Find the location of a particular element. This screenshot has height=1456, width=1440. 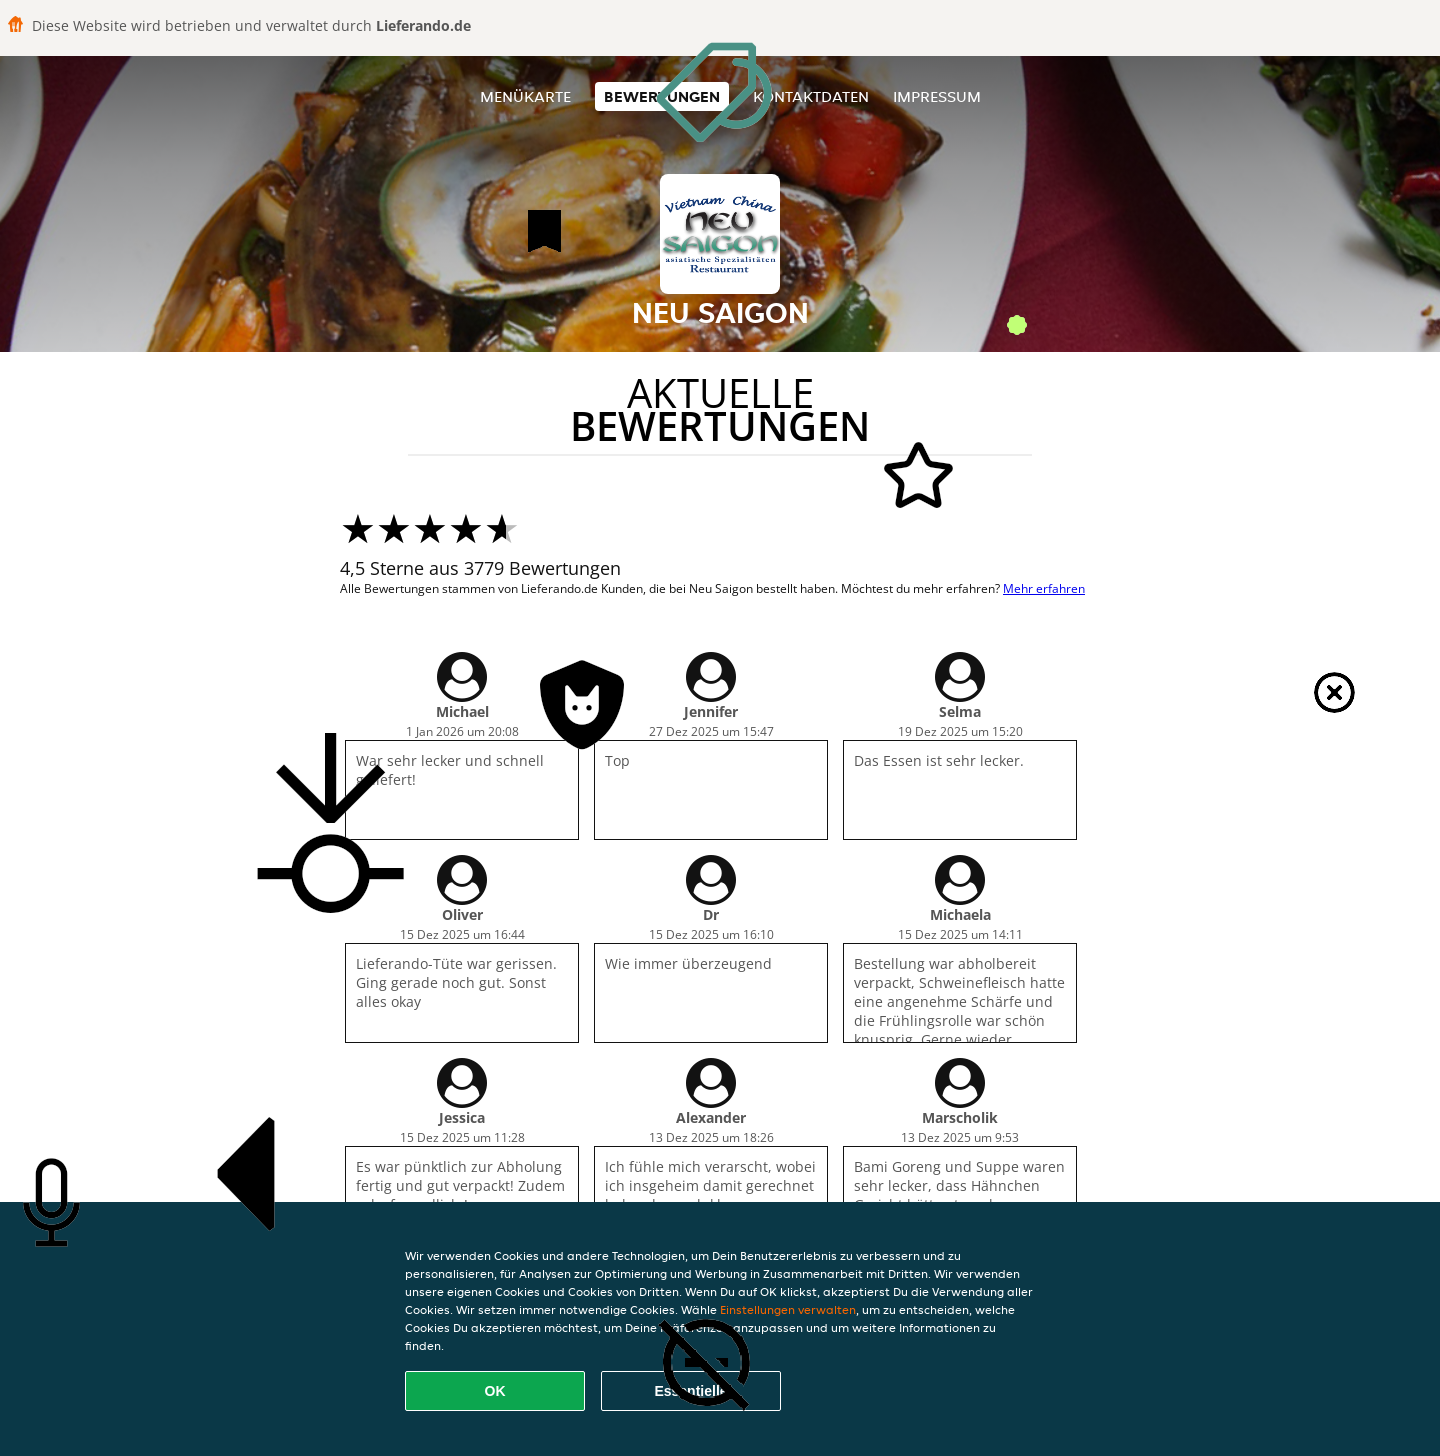

pet protection or insurance services is located at coordinates (582, 705).